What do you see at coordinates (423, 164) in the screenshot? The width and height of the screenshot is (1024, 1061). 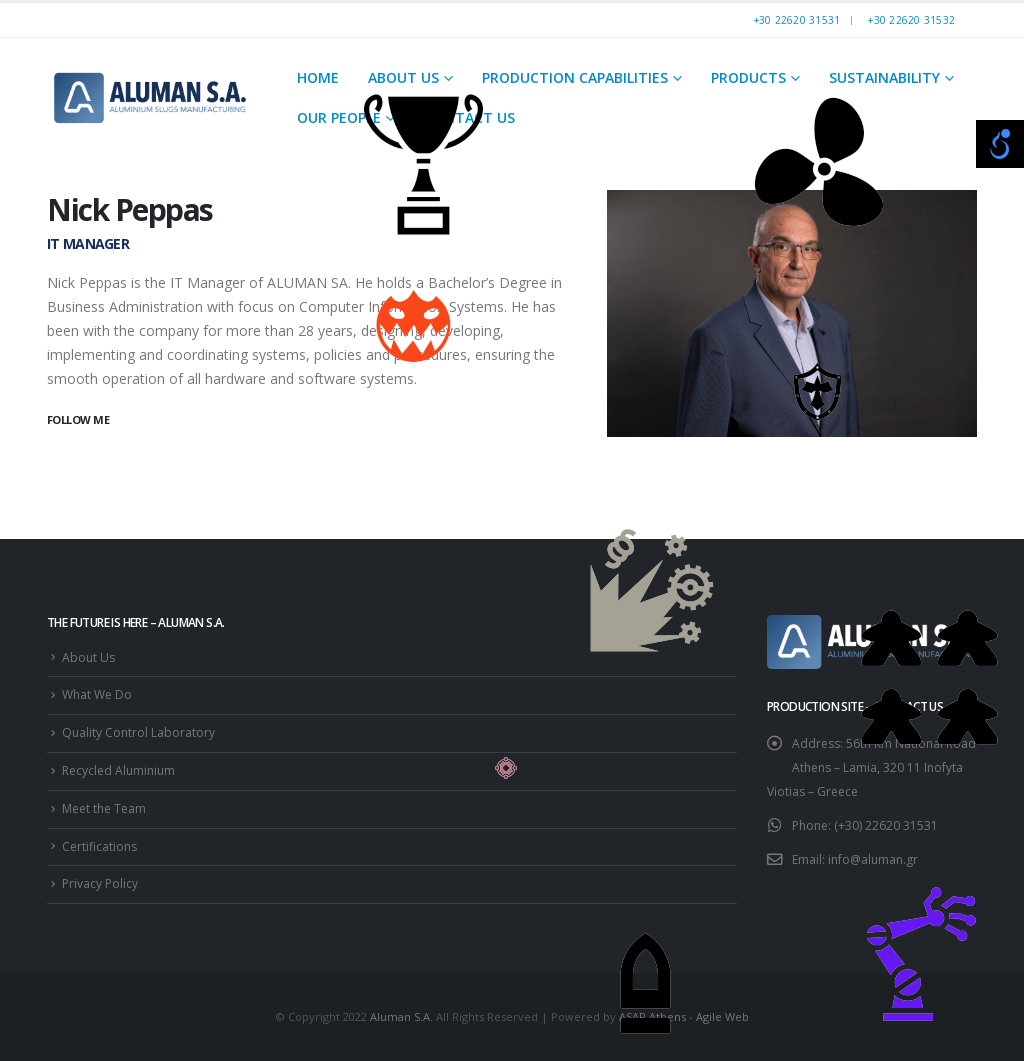 I see `view achievements or awards` at bounding box center [423, 164].